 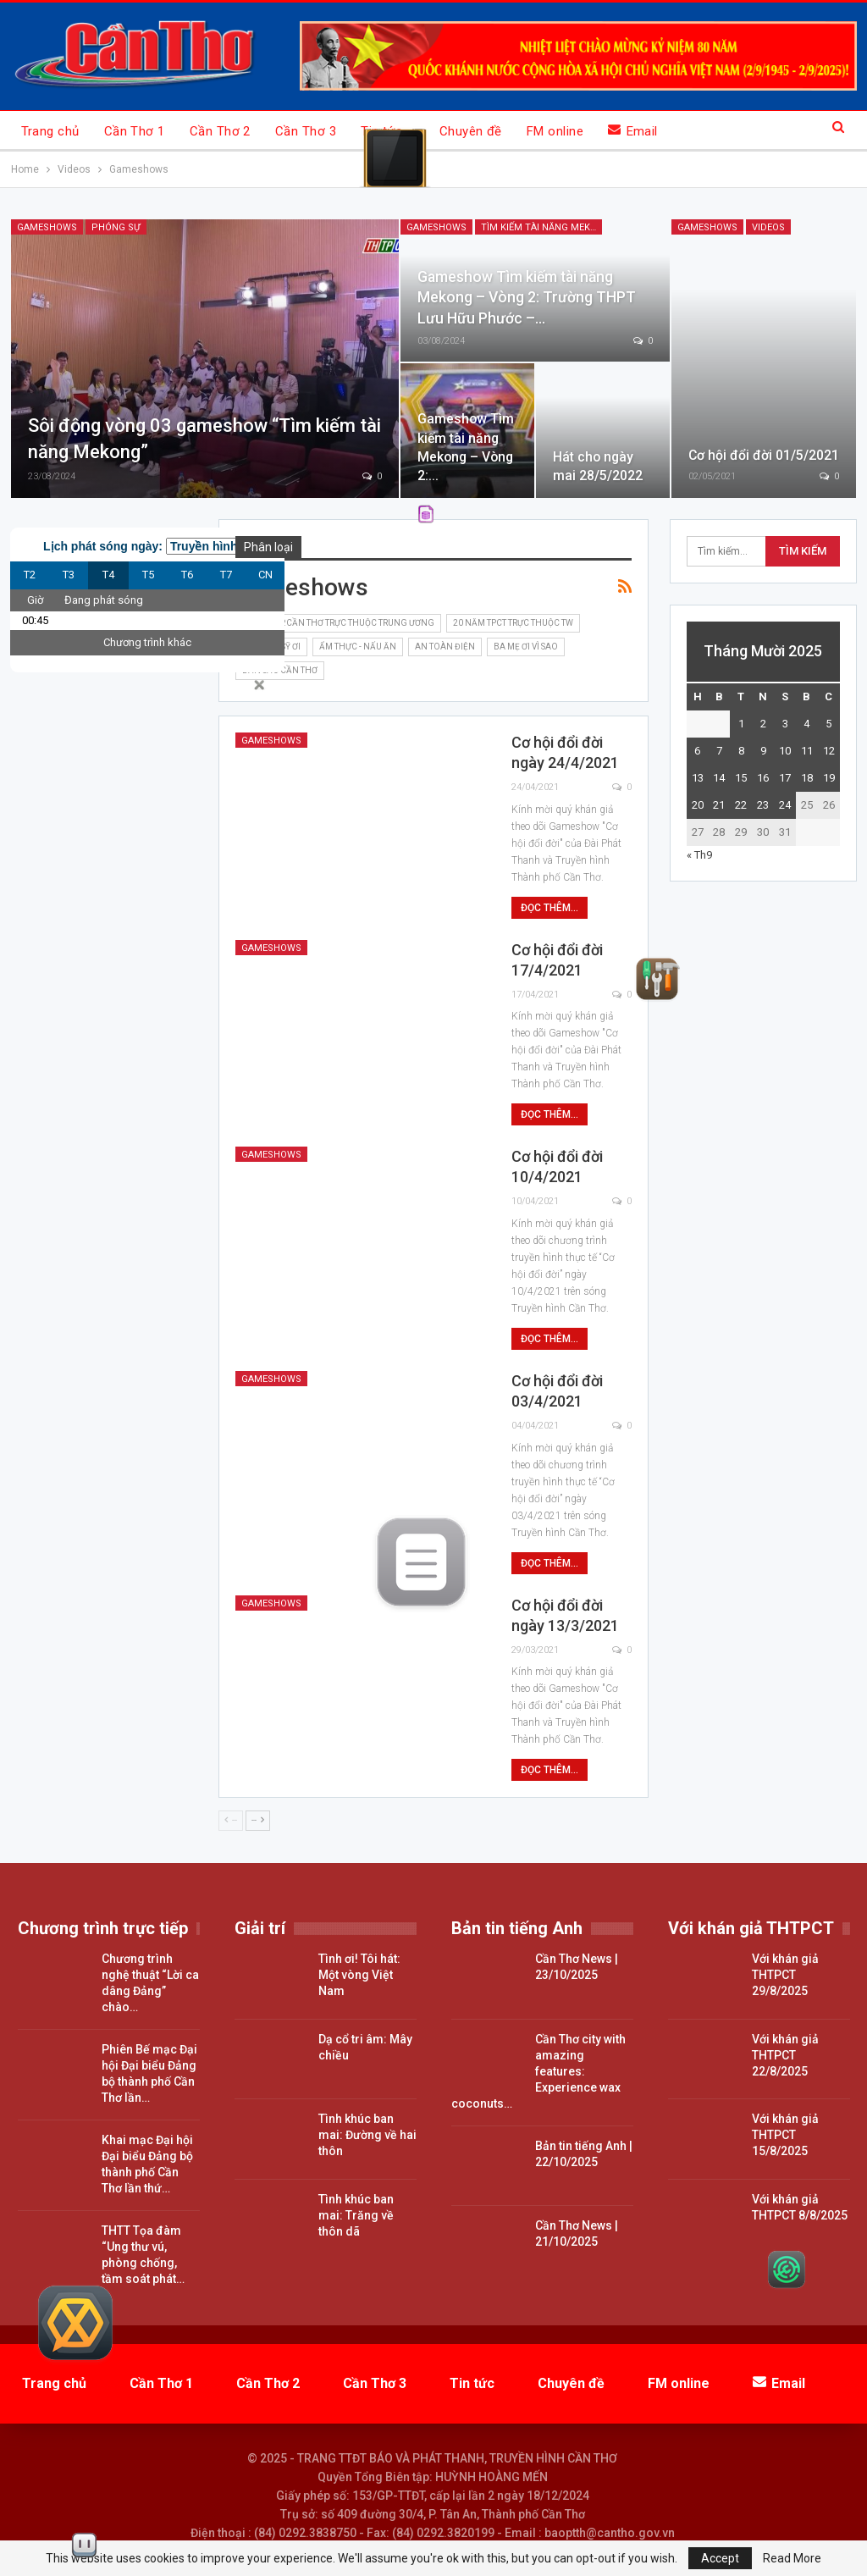 What do you see at coordinates (787, 2269) in the screenshot?
I see `open modrinth app for managing minecraft mods` at bounding box center [787, 2269].